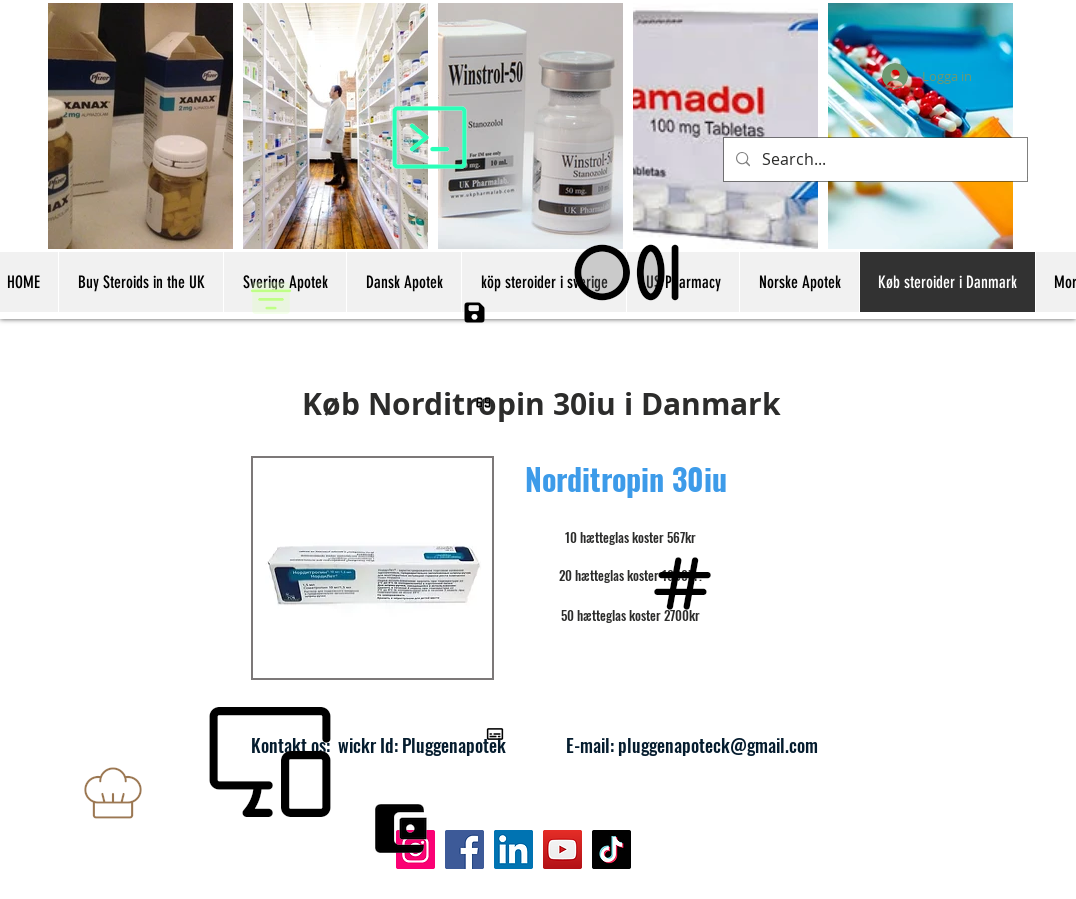 This screenshot has width=1076, height=899. Describe the element at coordinates (495, 734) in the screenshot. I see `enable or disable subtitles` at that location.